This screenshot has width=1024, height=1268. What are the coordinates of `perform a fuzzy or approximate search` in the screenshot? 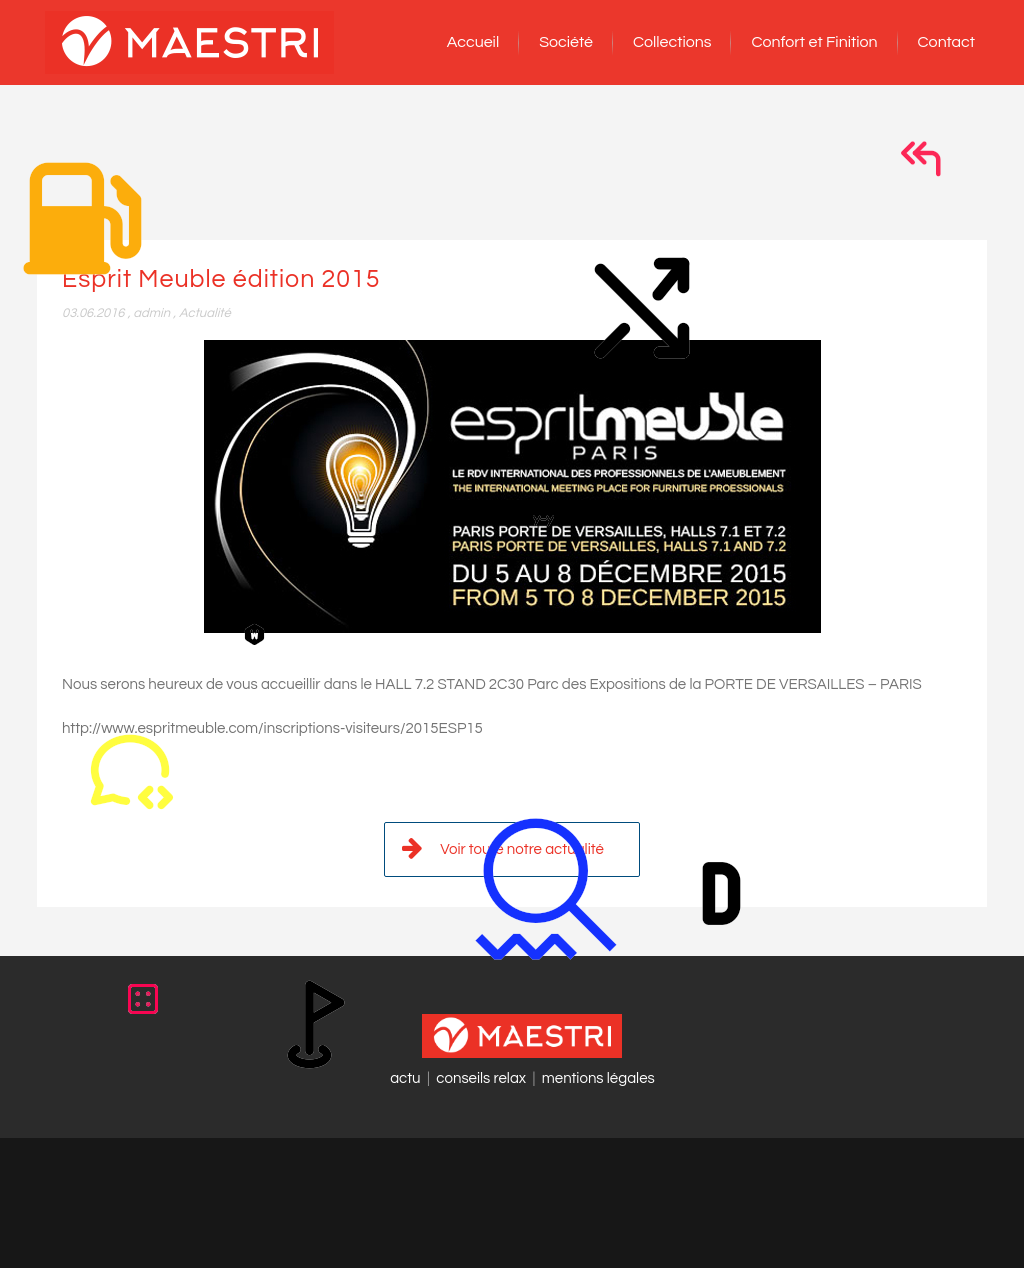 It's located at (550, 885).